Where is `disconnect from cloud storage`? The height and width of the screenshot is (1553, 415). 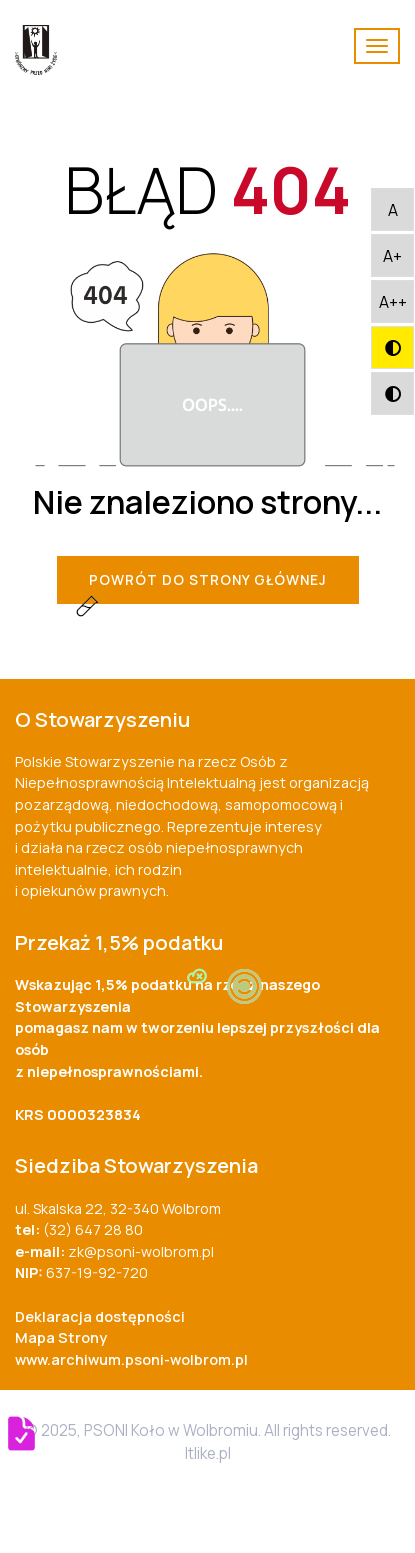 disconnect from cloud storage is located at coordinates (197, 976).